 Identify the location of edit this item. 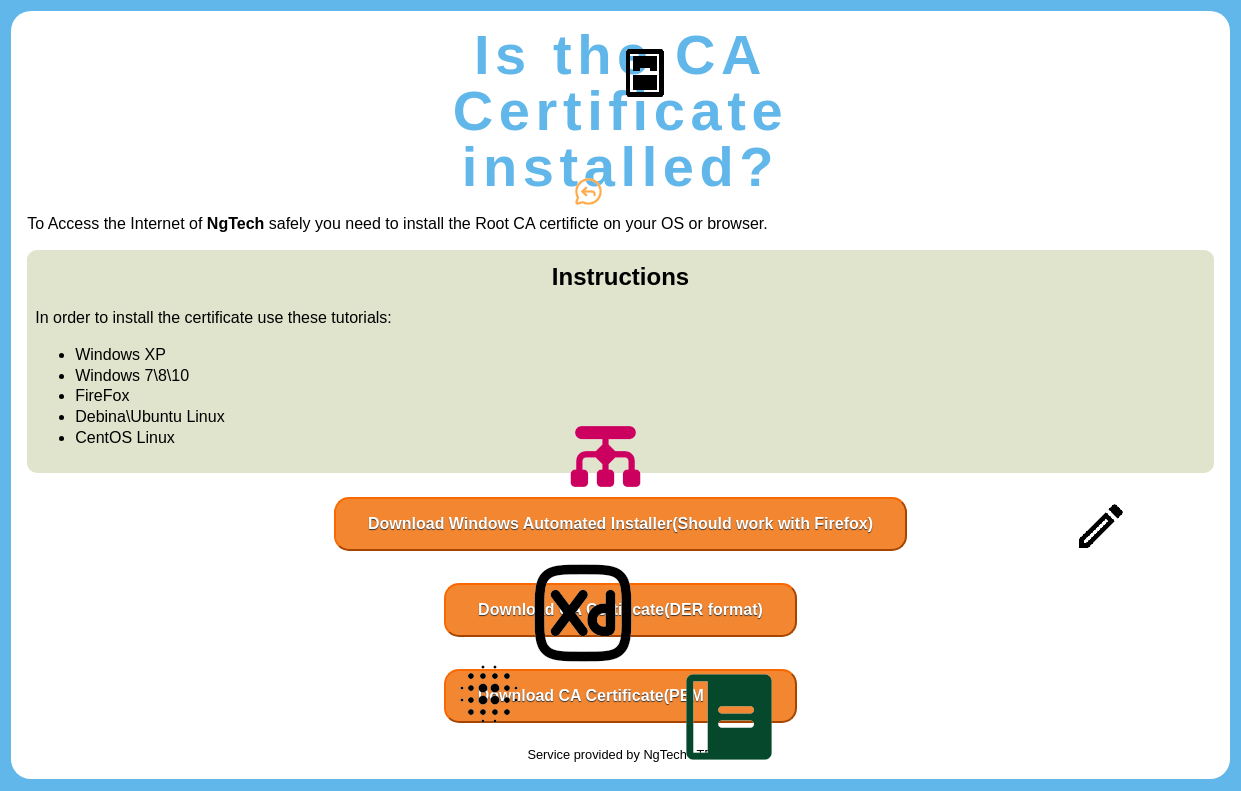
(1101, 526).